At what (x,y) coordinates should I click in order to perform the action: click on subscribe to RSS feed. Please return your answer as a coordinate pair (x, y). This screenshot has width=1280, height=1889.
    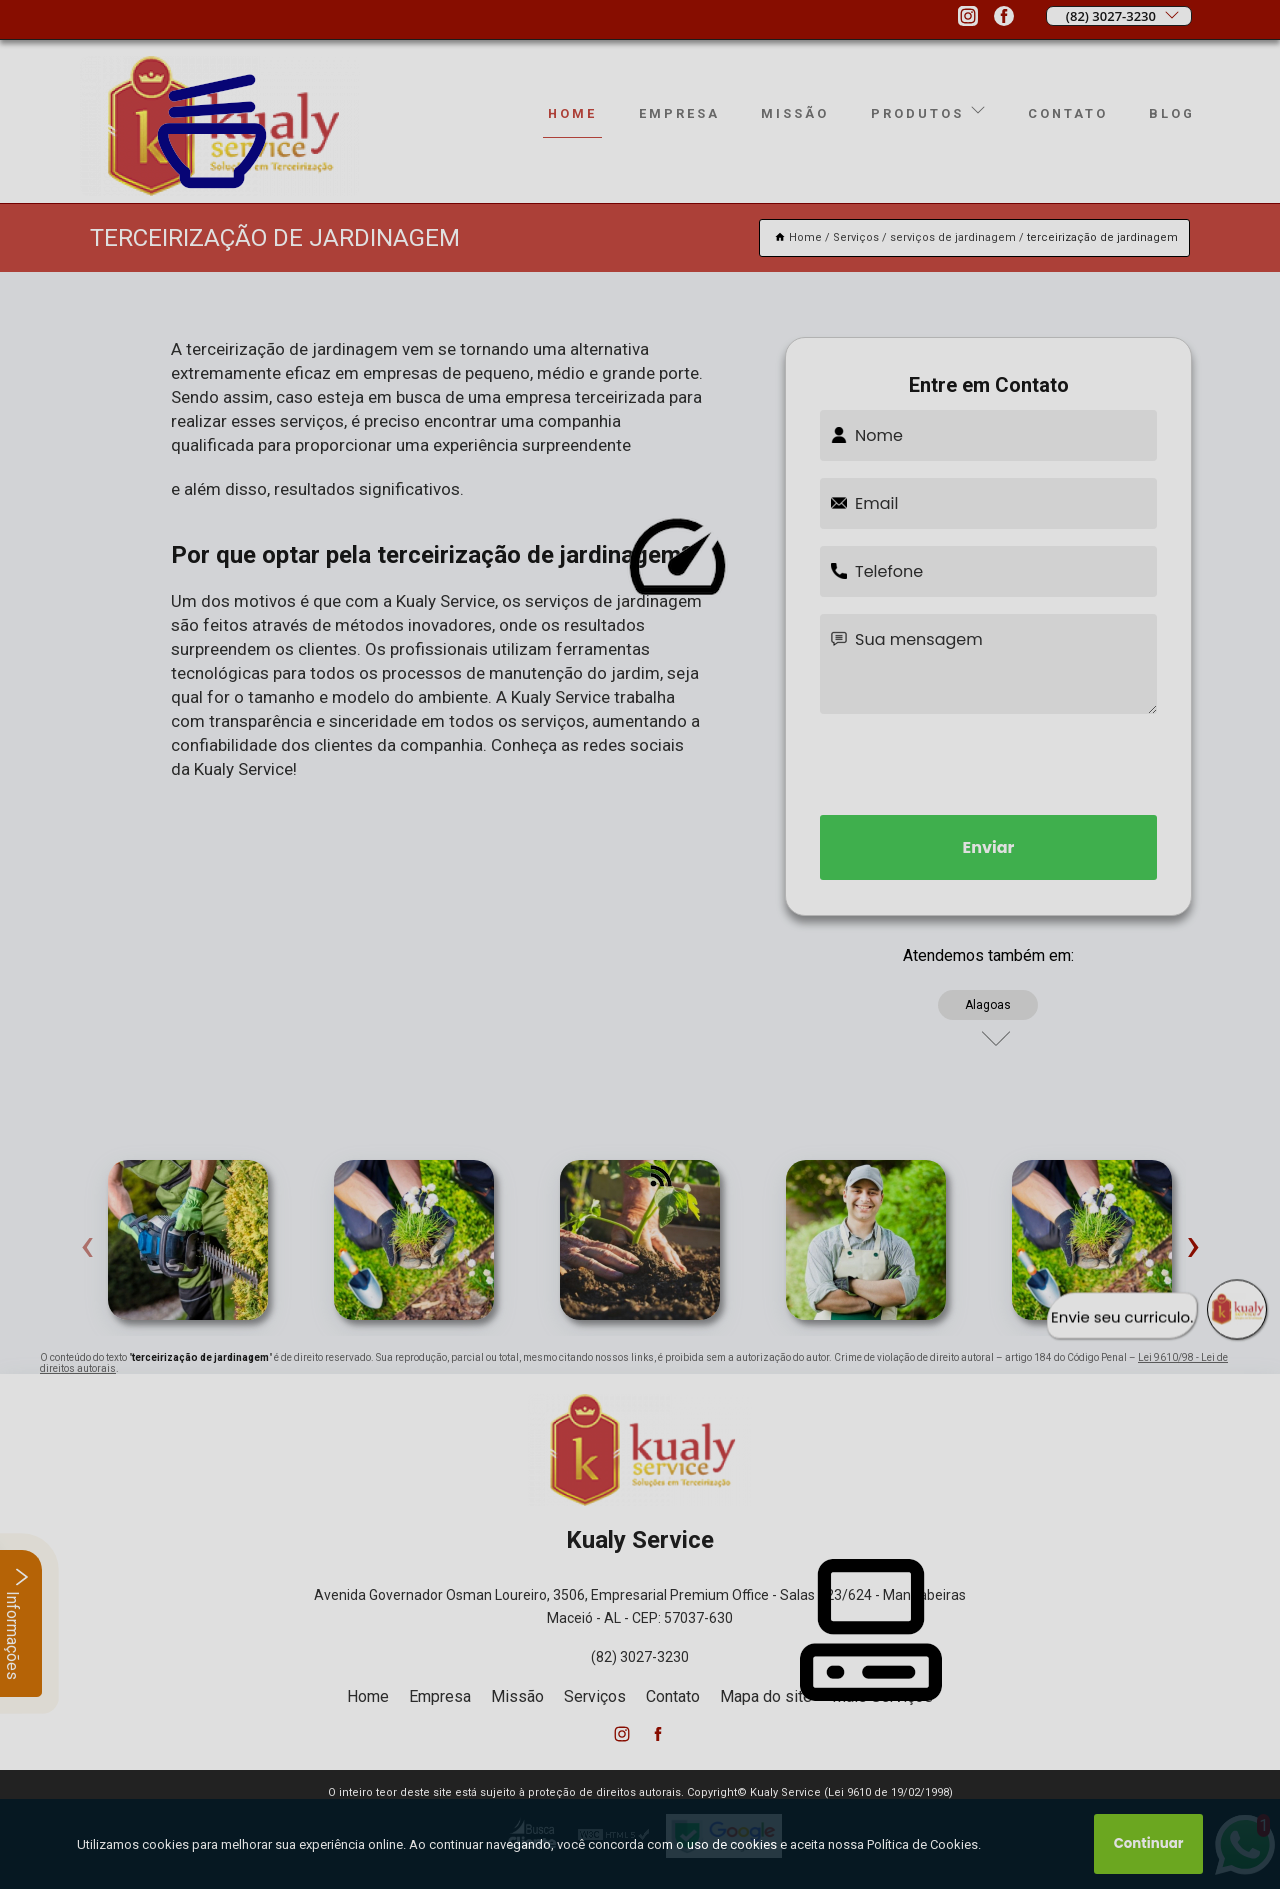
    Looking at the image, I should click on (661, 1175).